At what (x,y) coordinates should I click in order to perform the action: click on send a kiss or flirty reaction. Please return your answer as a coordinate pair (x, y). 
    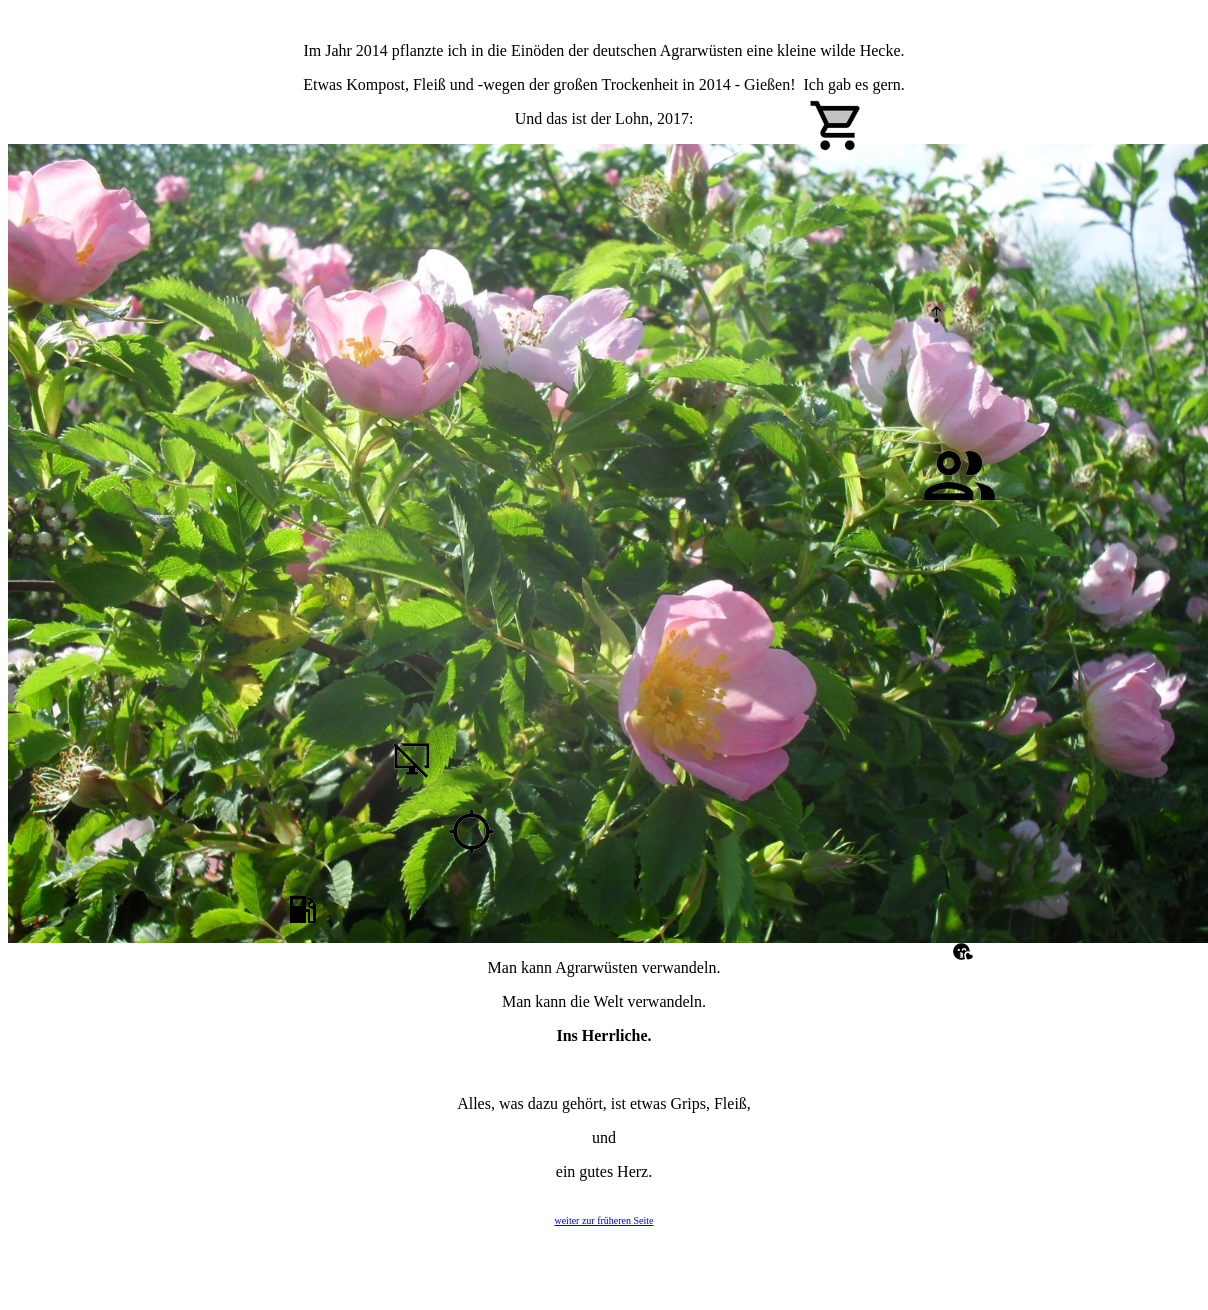
    Looking at the image, I should click on (962, 951).